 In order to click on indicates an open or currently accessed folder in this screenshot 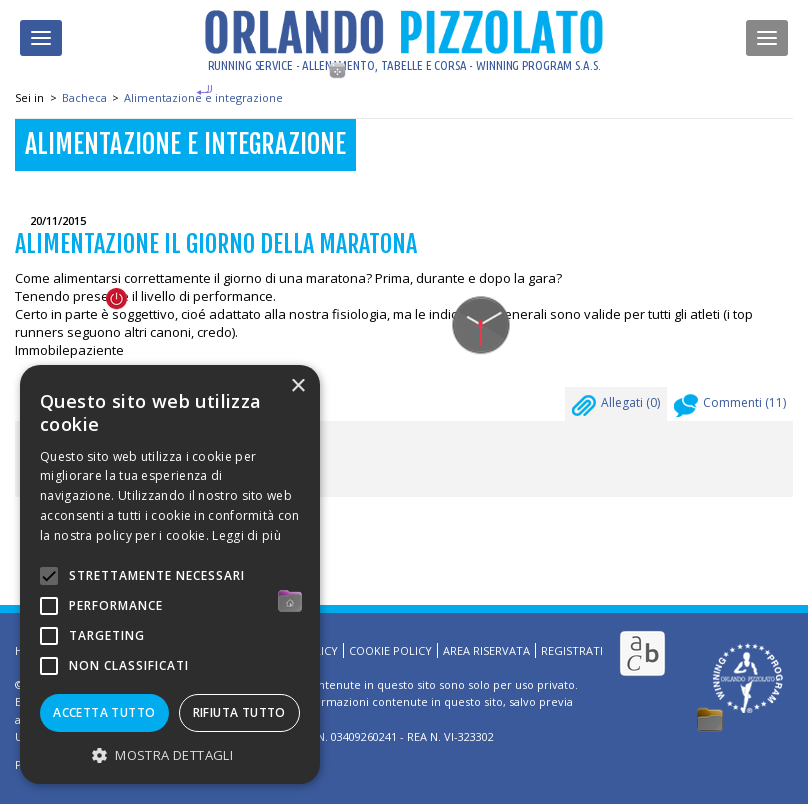, I will do `click(710, 719)`.